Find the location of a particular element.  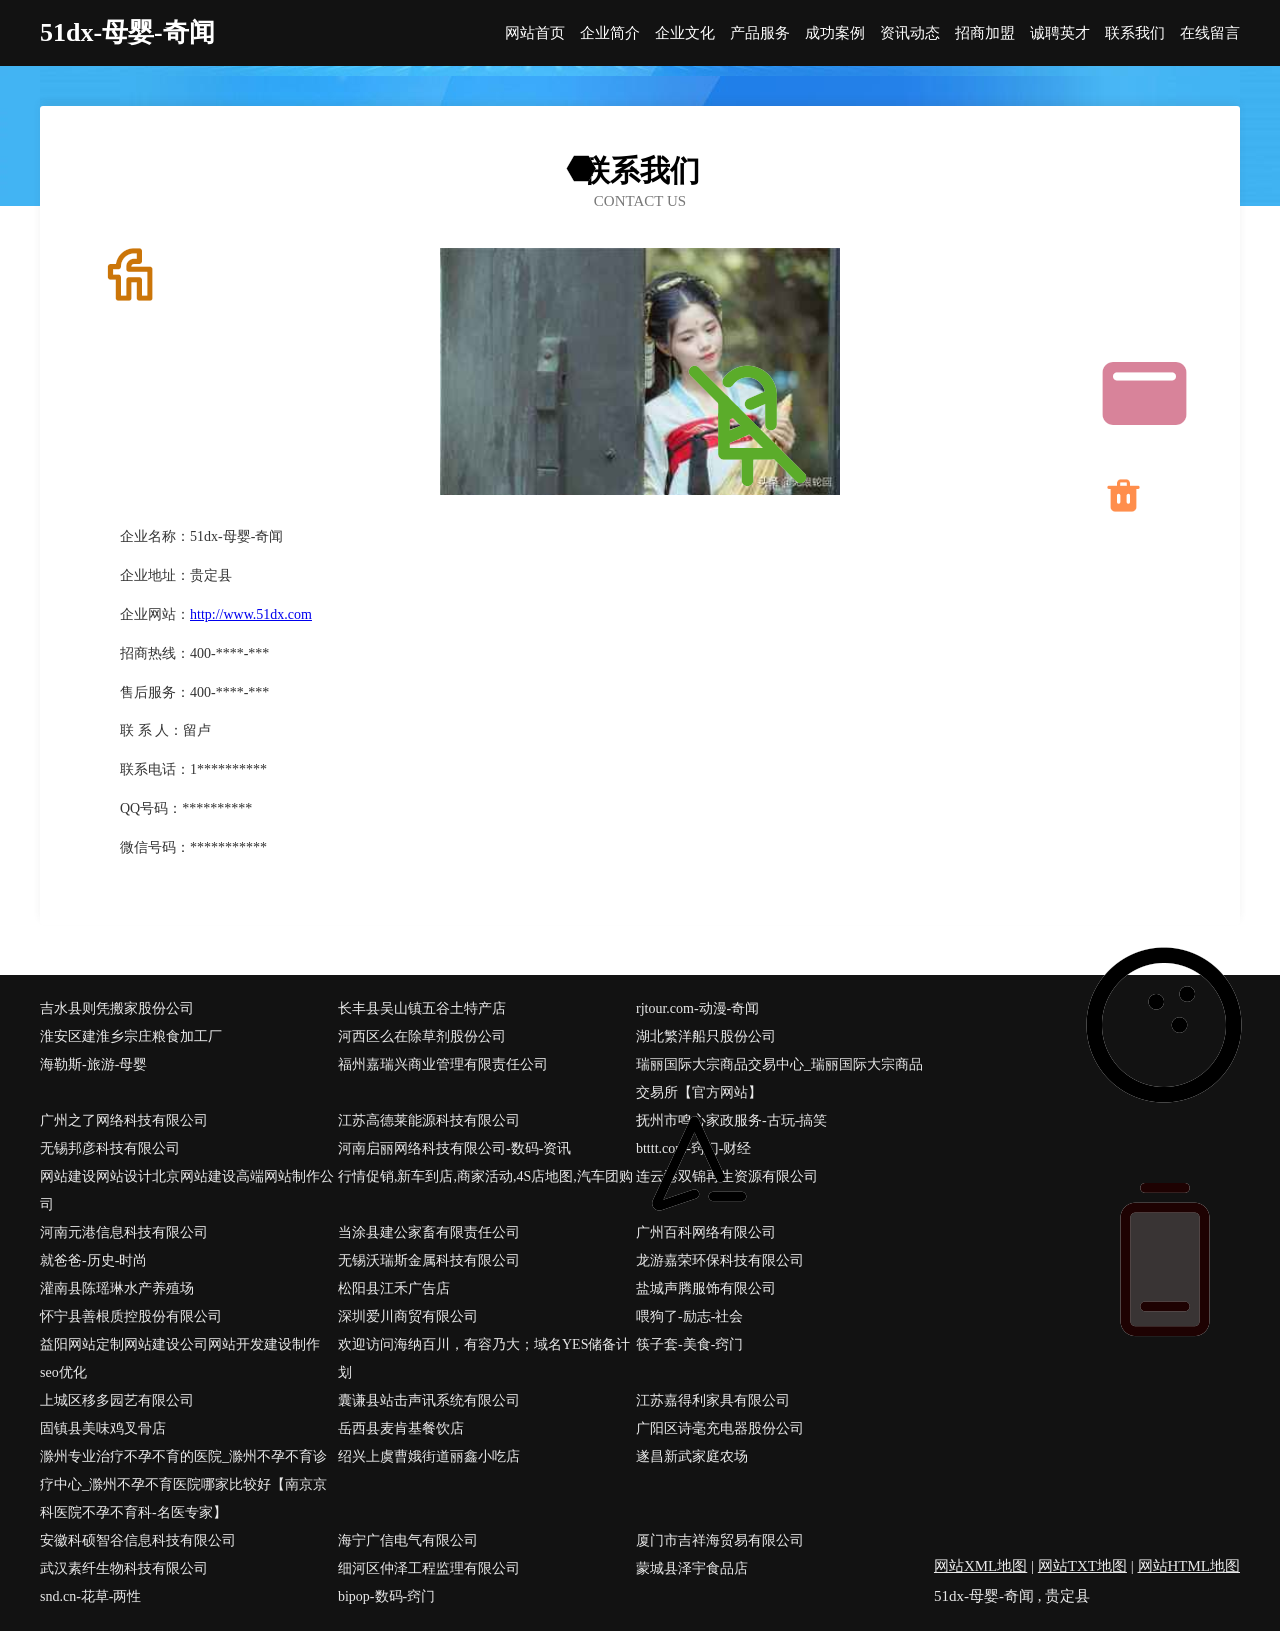

remove a navigation waypoint is located at coordinates (694, 1163).